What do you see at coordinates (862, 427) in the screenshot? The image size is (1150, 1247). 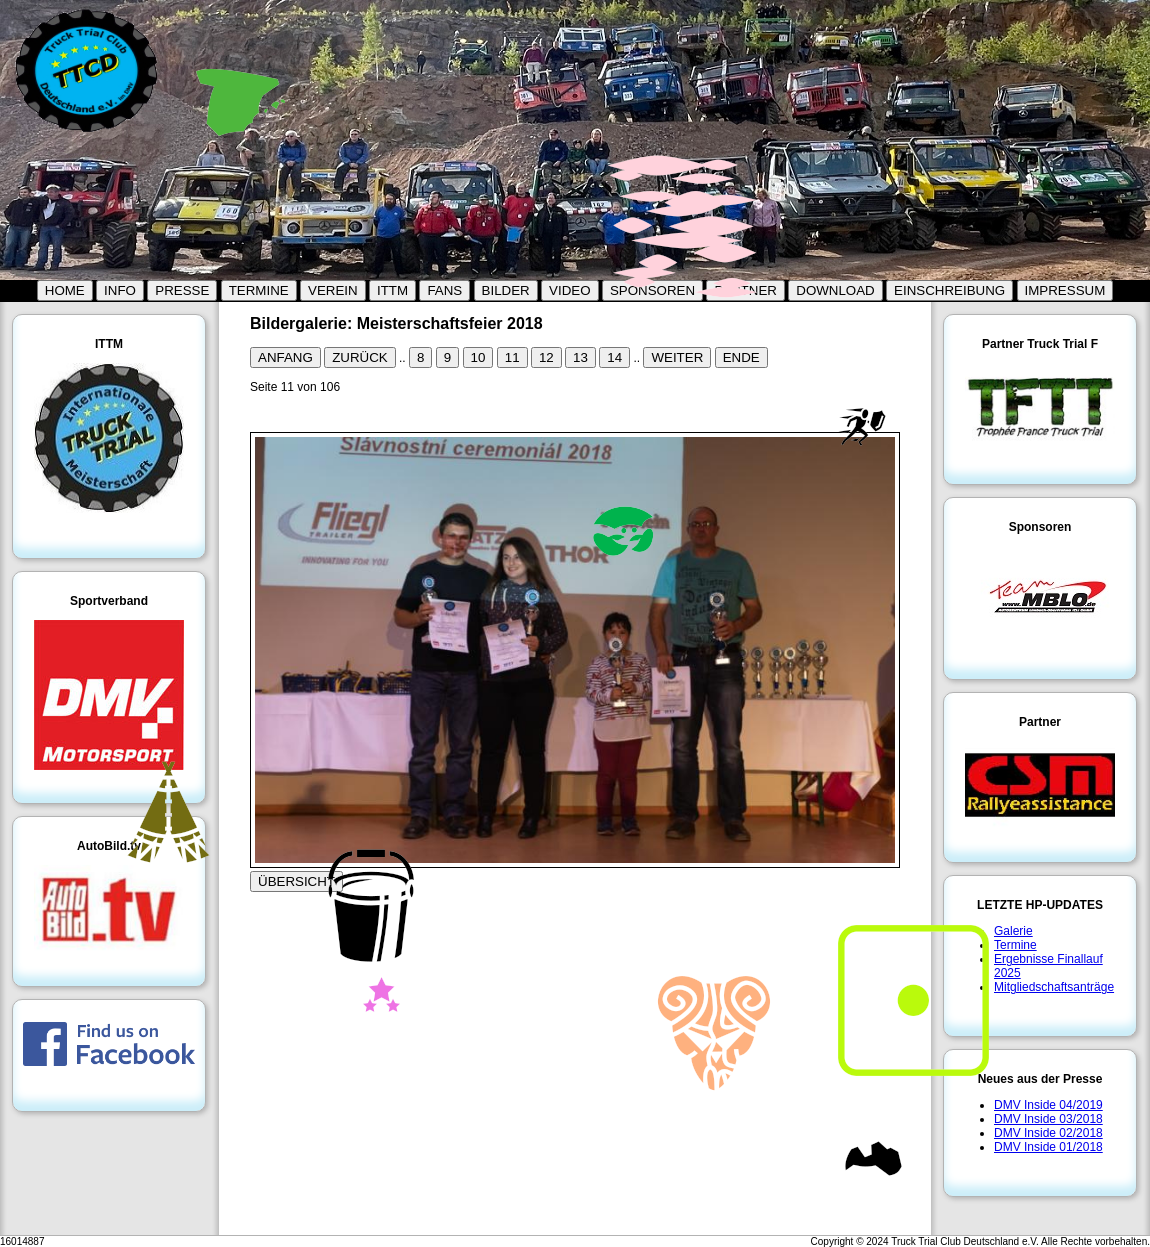 I see `activate shield bash ability` at bounding box center [862, 427].